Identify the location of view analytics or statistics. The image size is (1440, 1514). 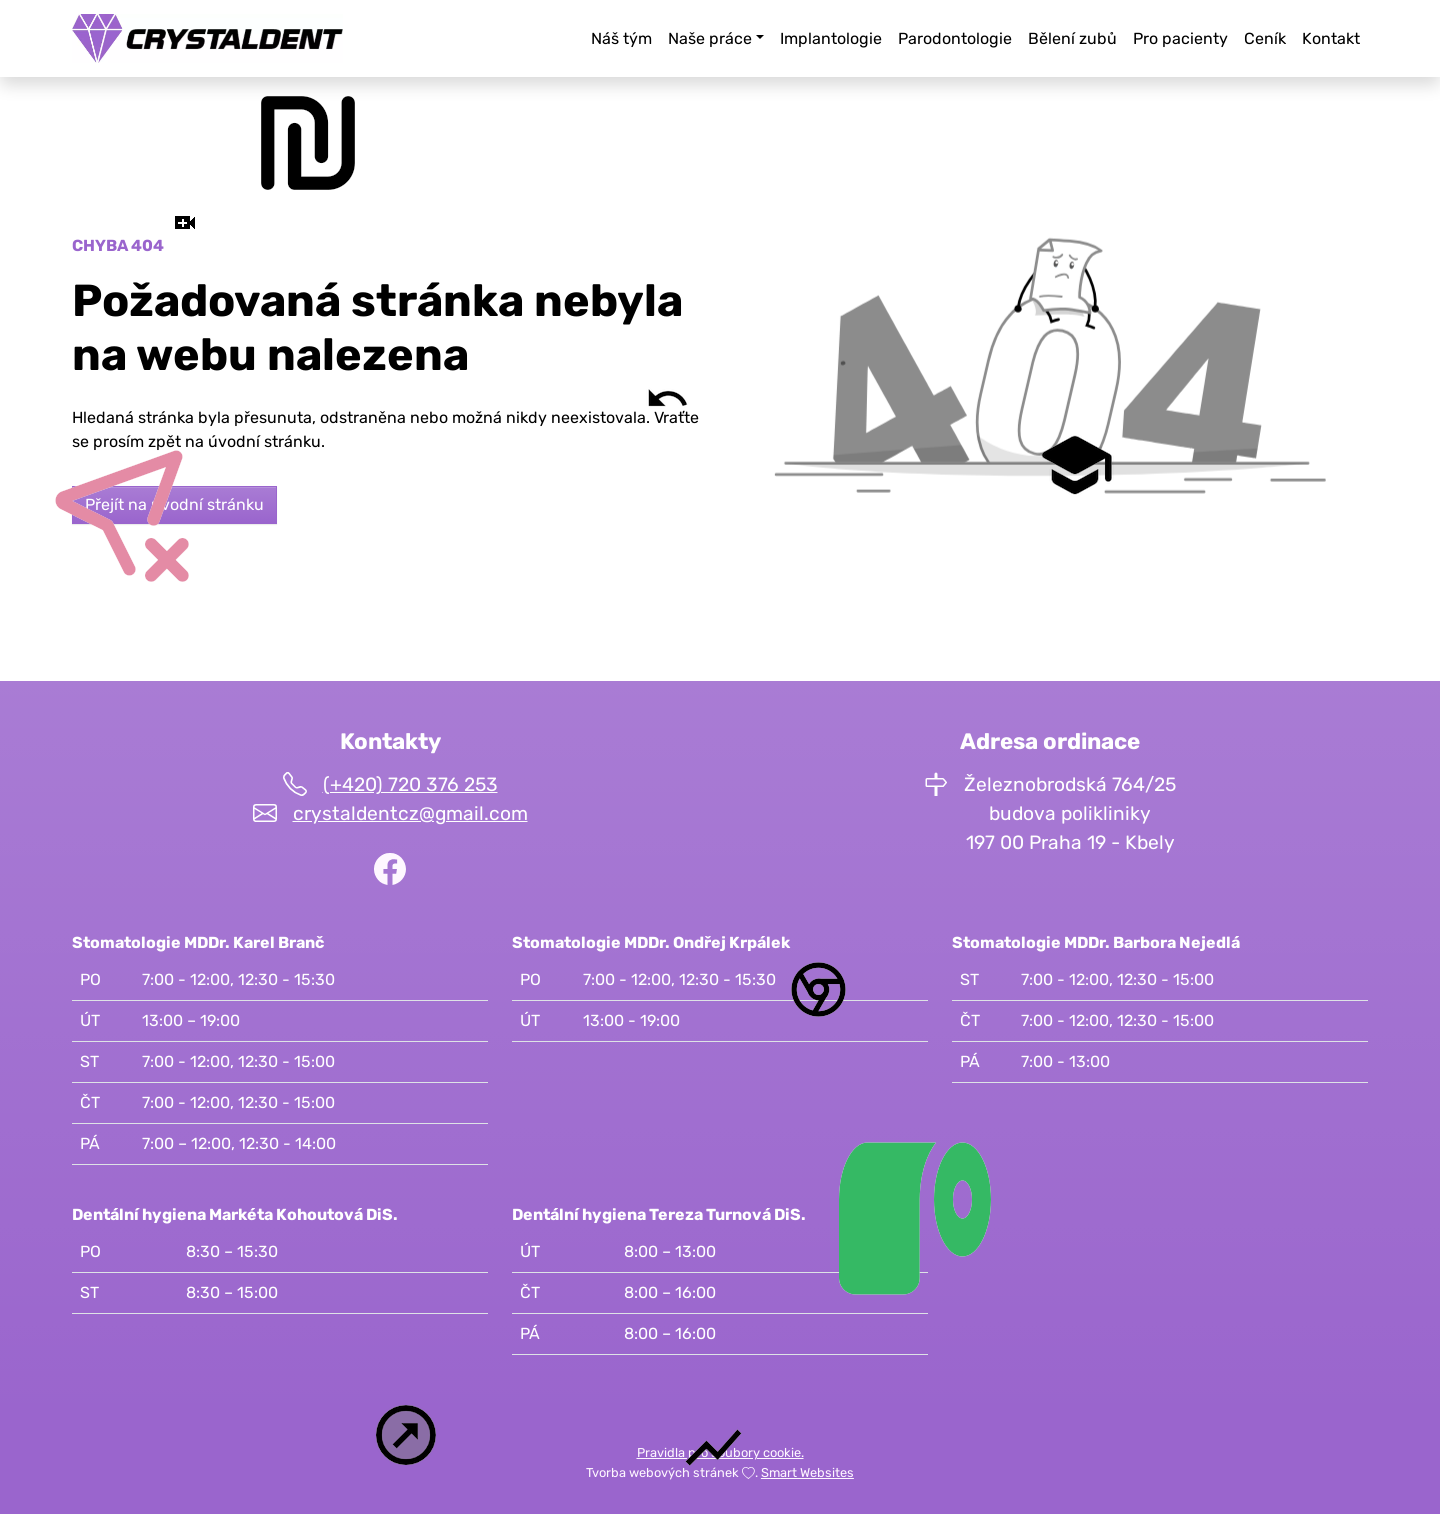
(713, 1447).